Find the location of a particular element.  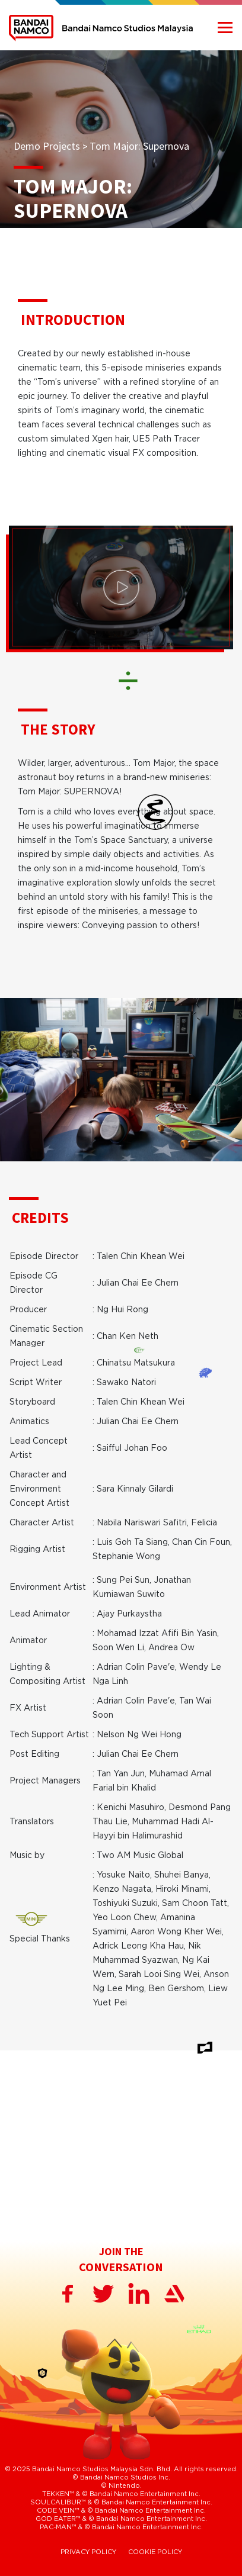

glTF file format logo is located at coordinates (139, 1350).